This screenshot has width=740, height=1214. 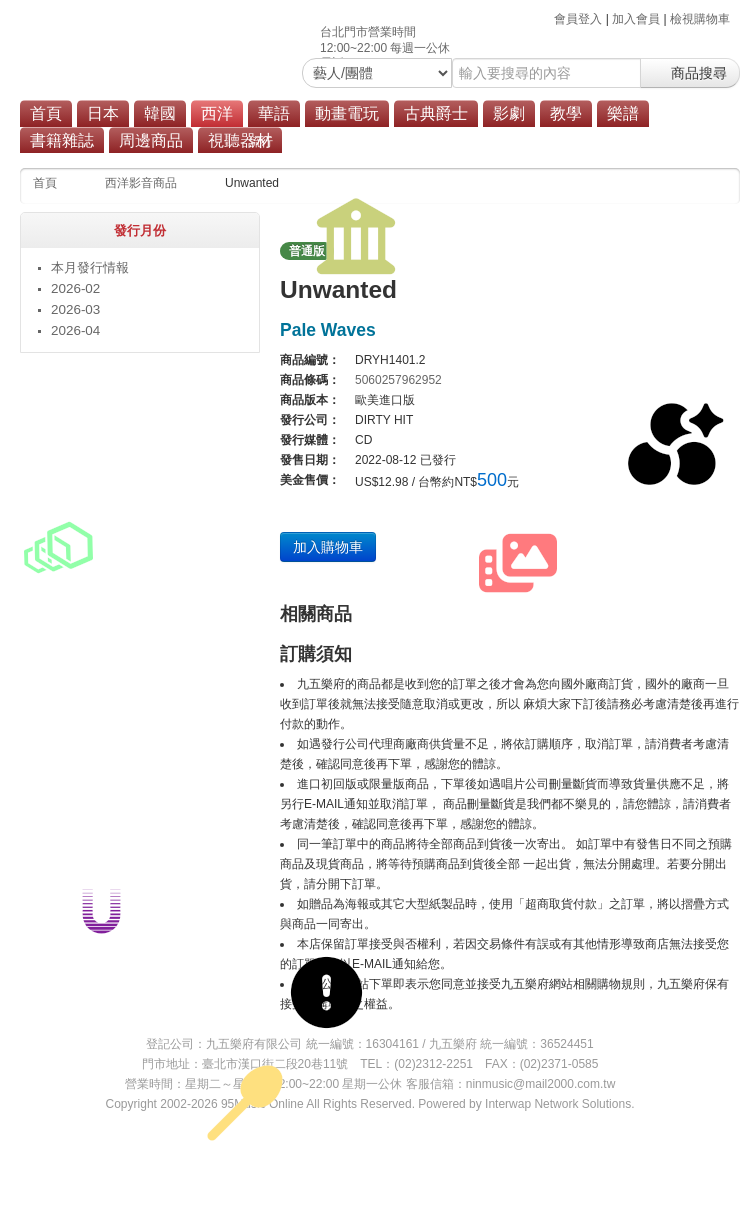 What do you see at coordinates (58, 547) in the screenshot?
I see `envoy proxy logo` at bounding box center [58, 547].